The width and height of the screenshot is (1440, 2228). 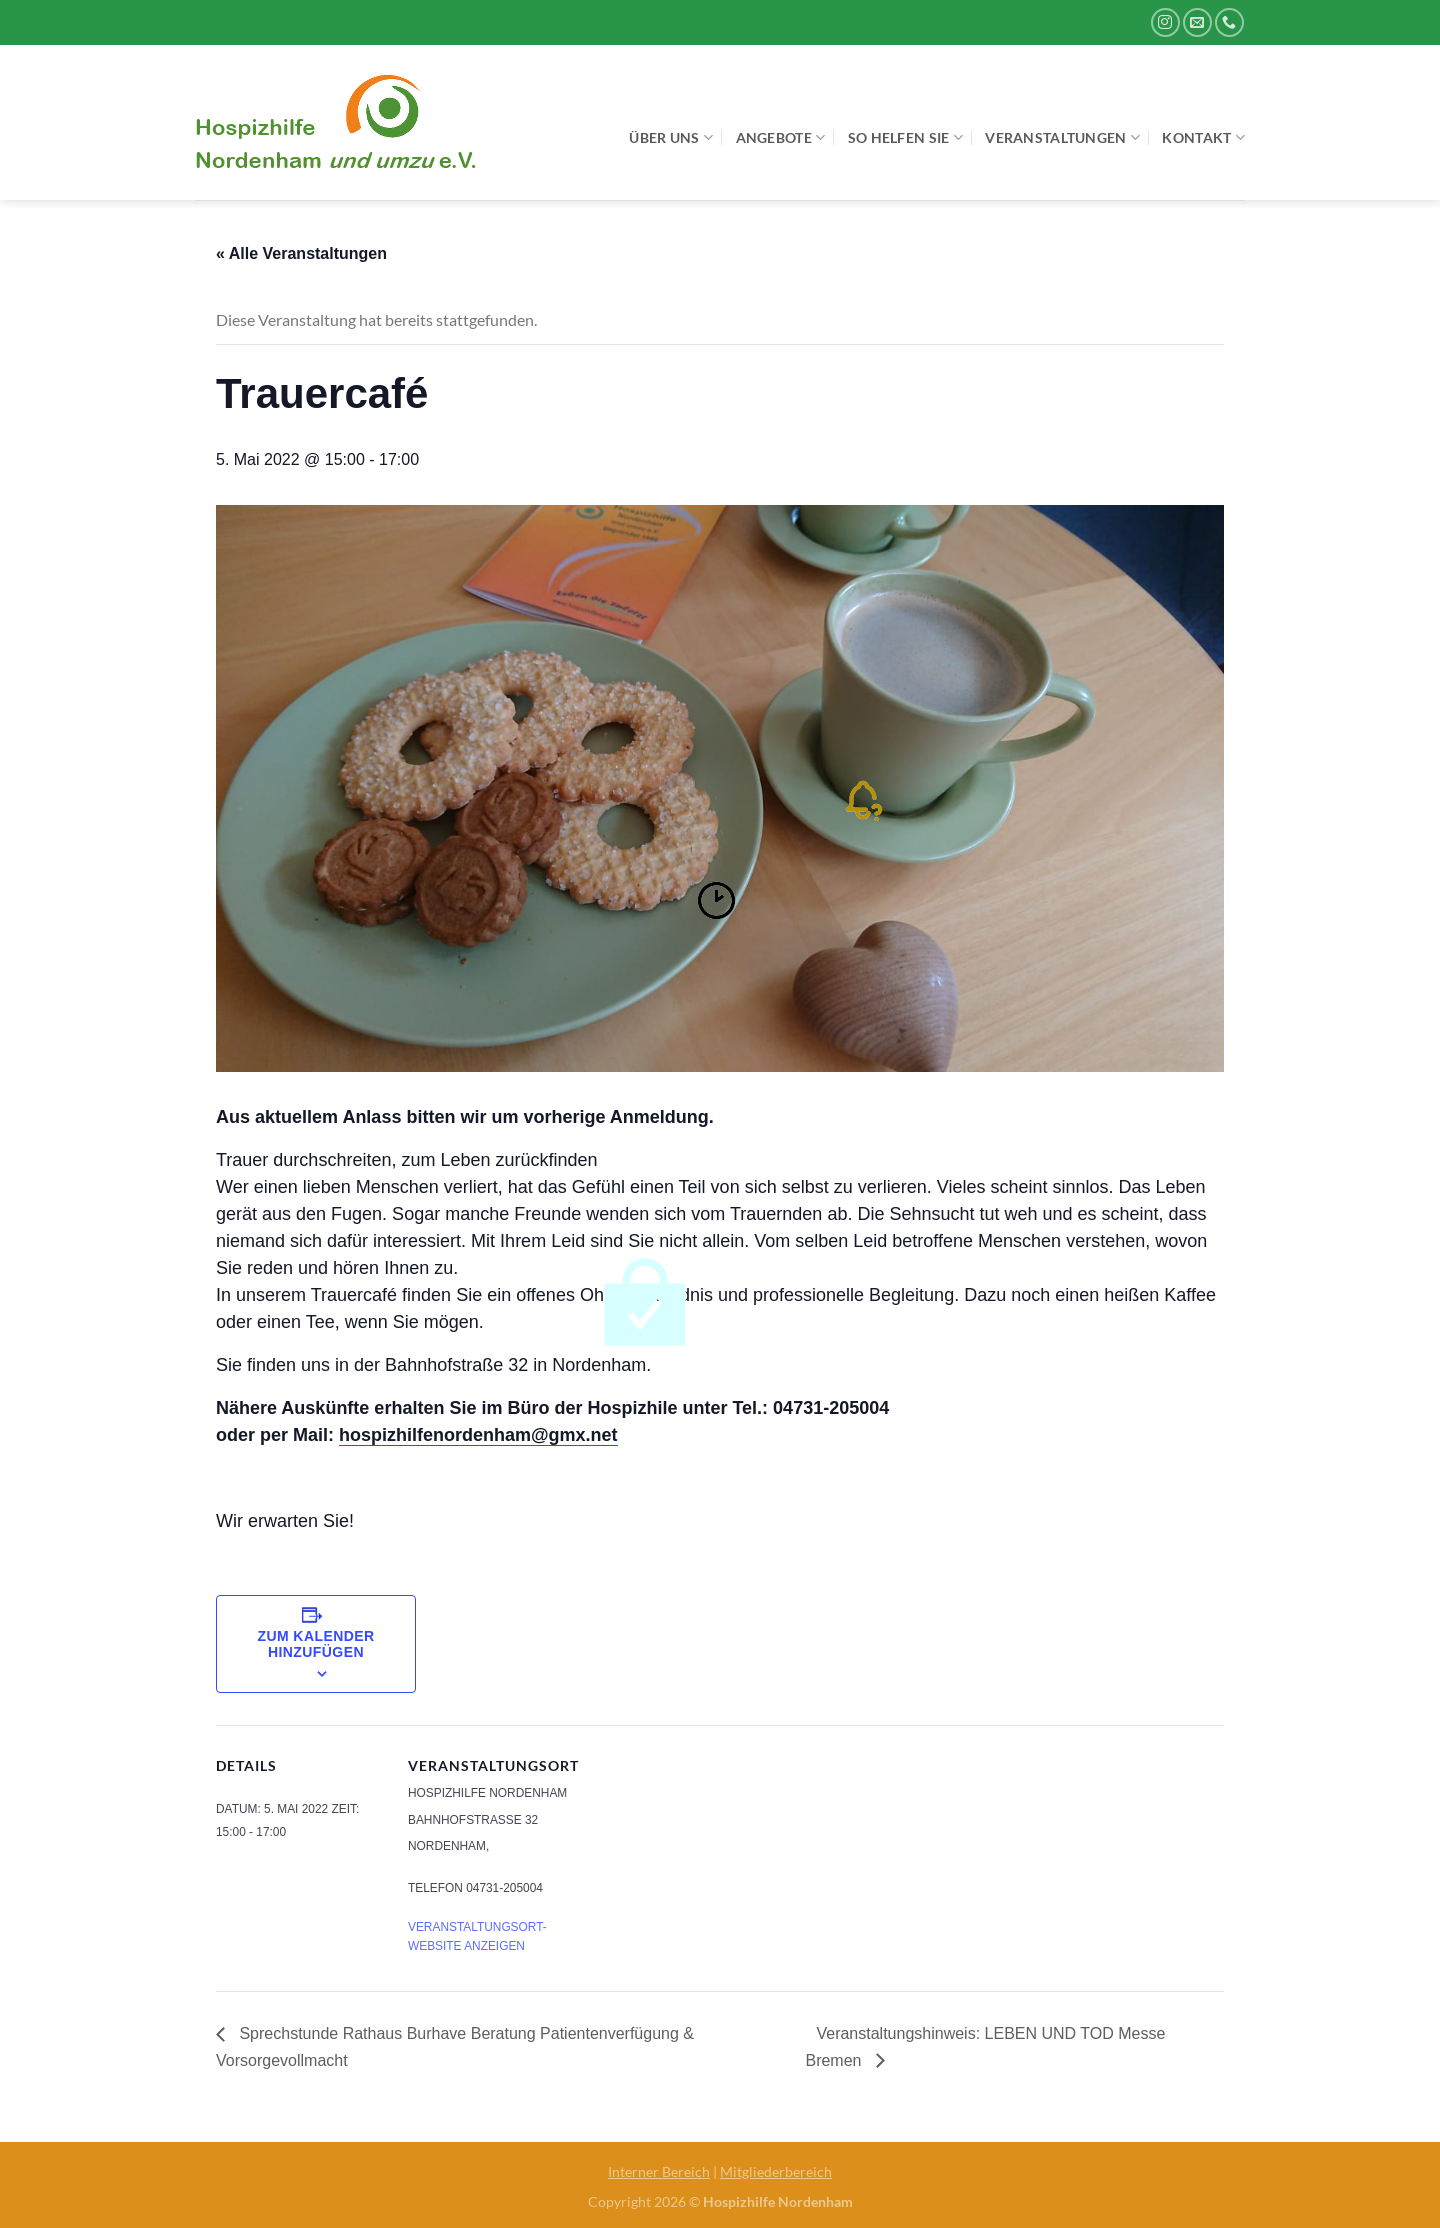 What do you see at coordinates (863, 800) in the screenshot?
I see `notification settings help or FAQ` at bounding box center [863, 800].